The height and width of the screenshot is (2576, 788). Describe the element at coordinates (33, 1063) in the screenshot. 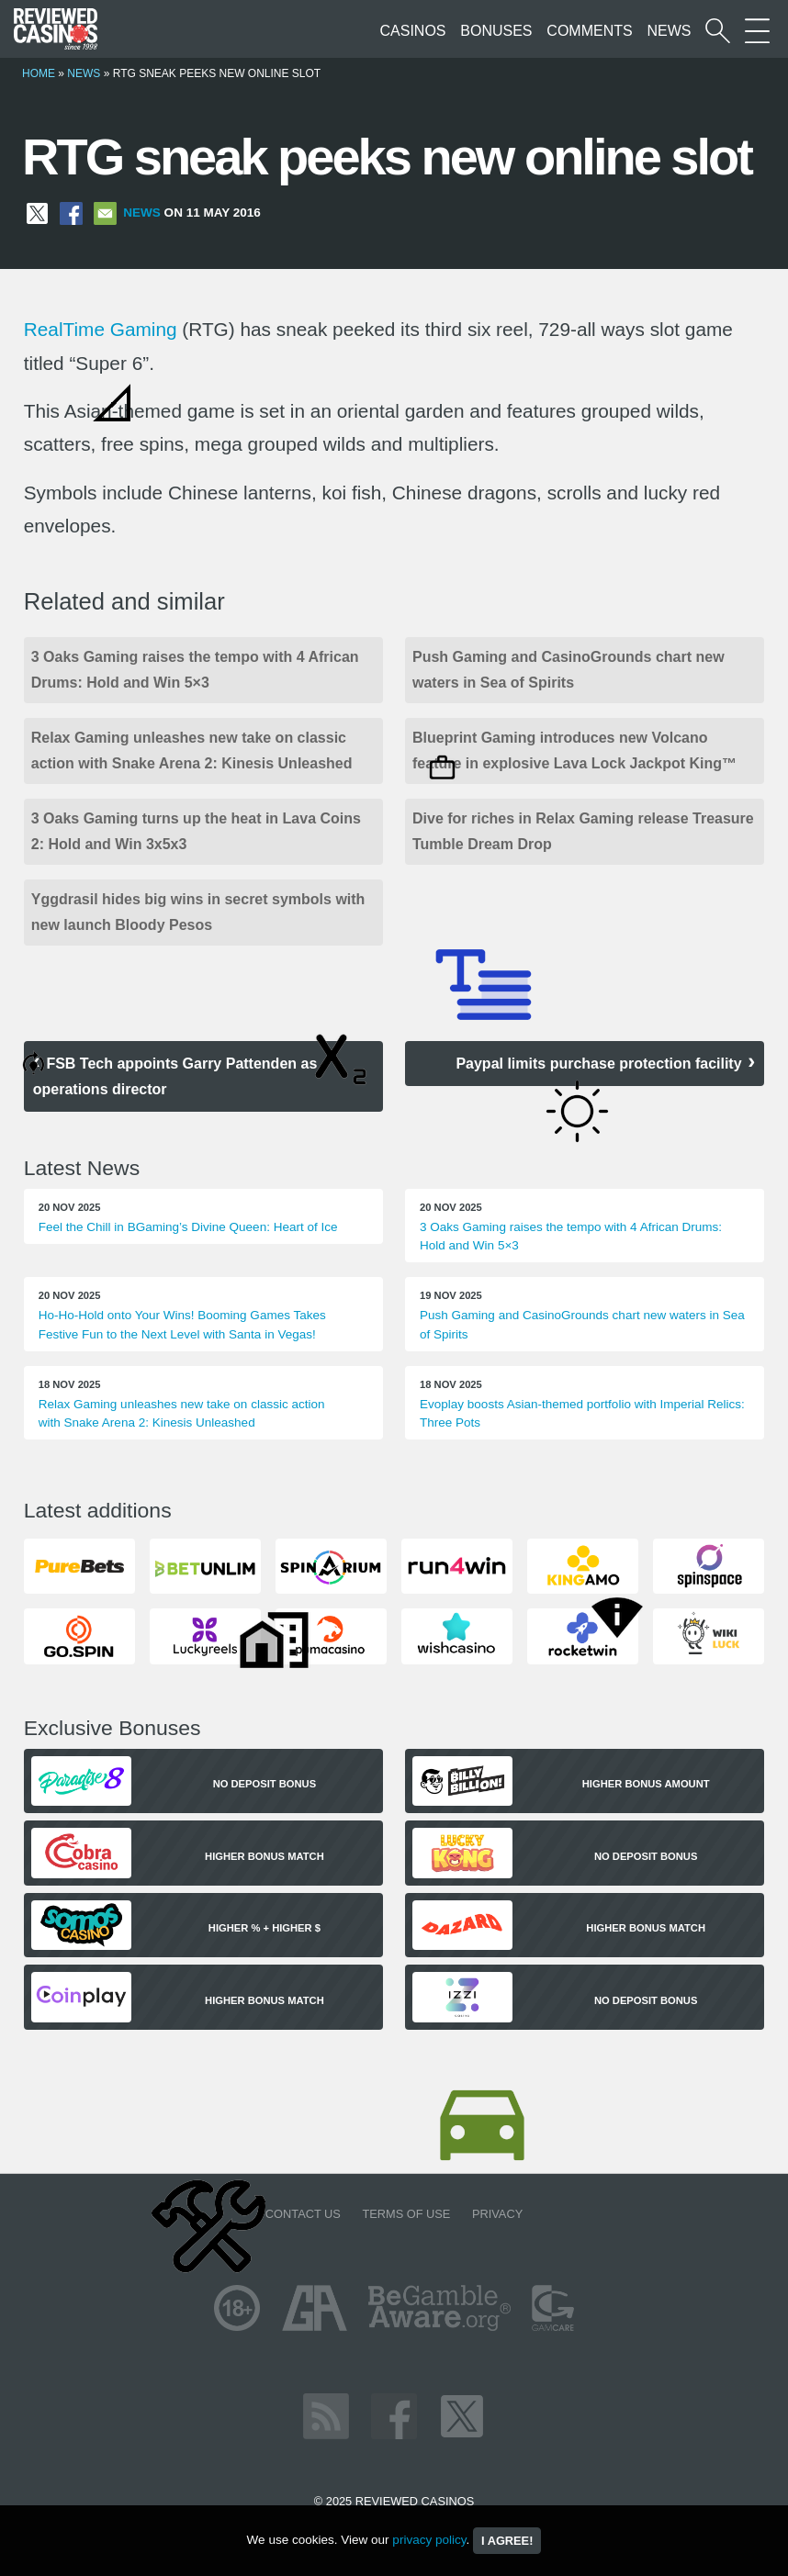

I see `indicates model training in progress` at that location.